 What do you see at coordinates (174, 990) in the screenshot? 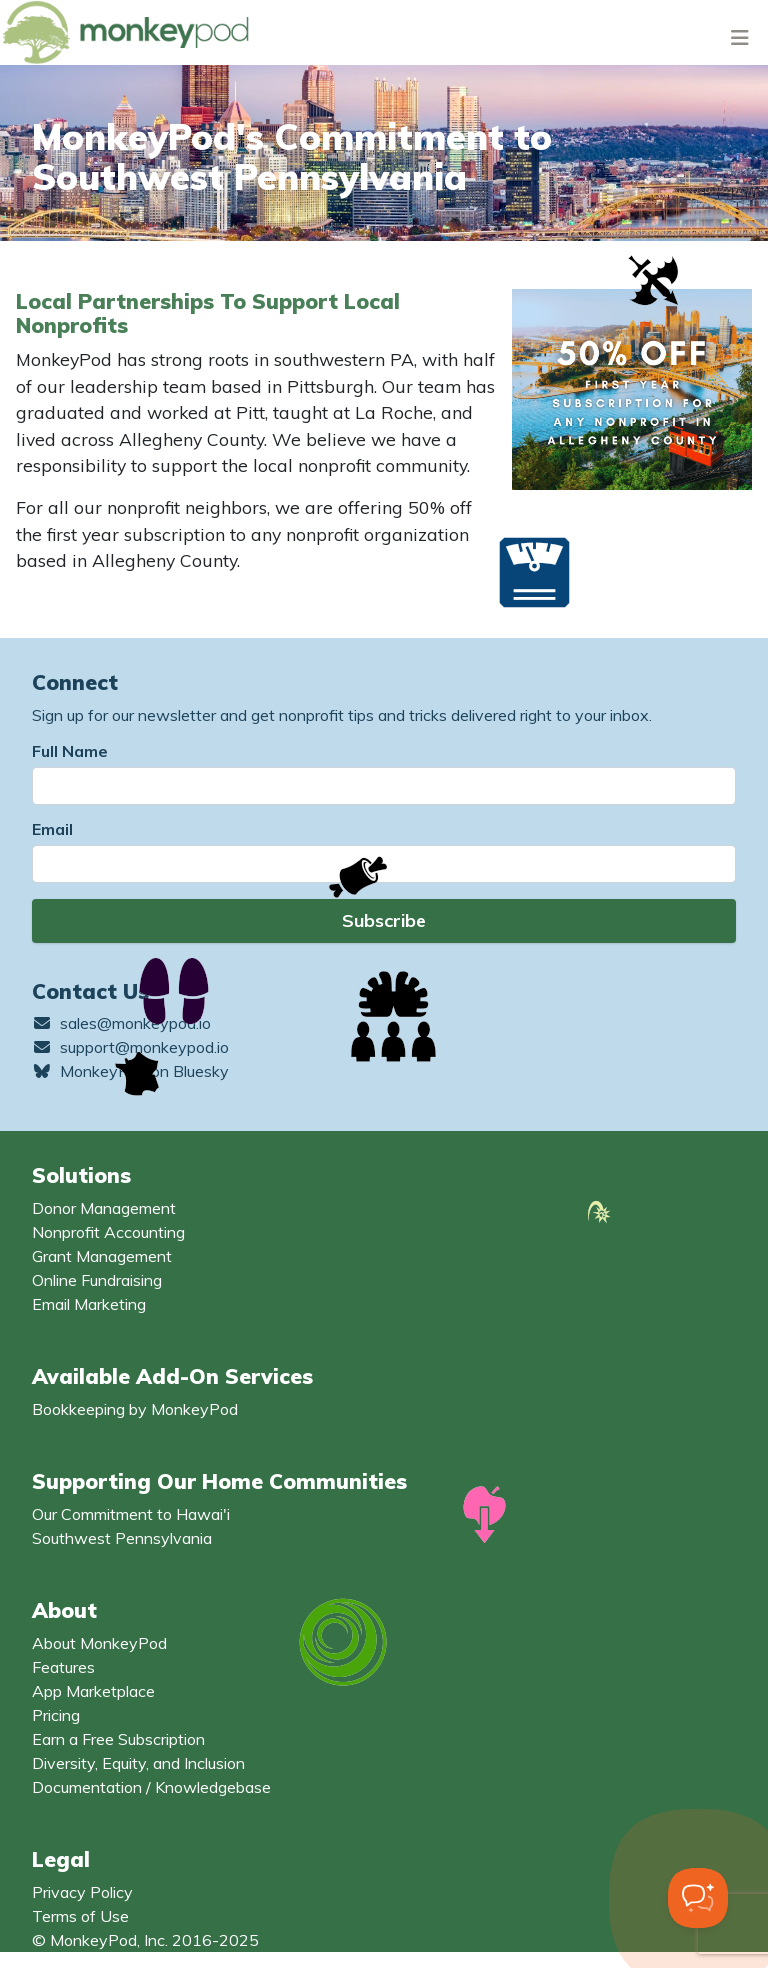
I see `access comfort or relaxation settings` at bounding box center [174, 990].